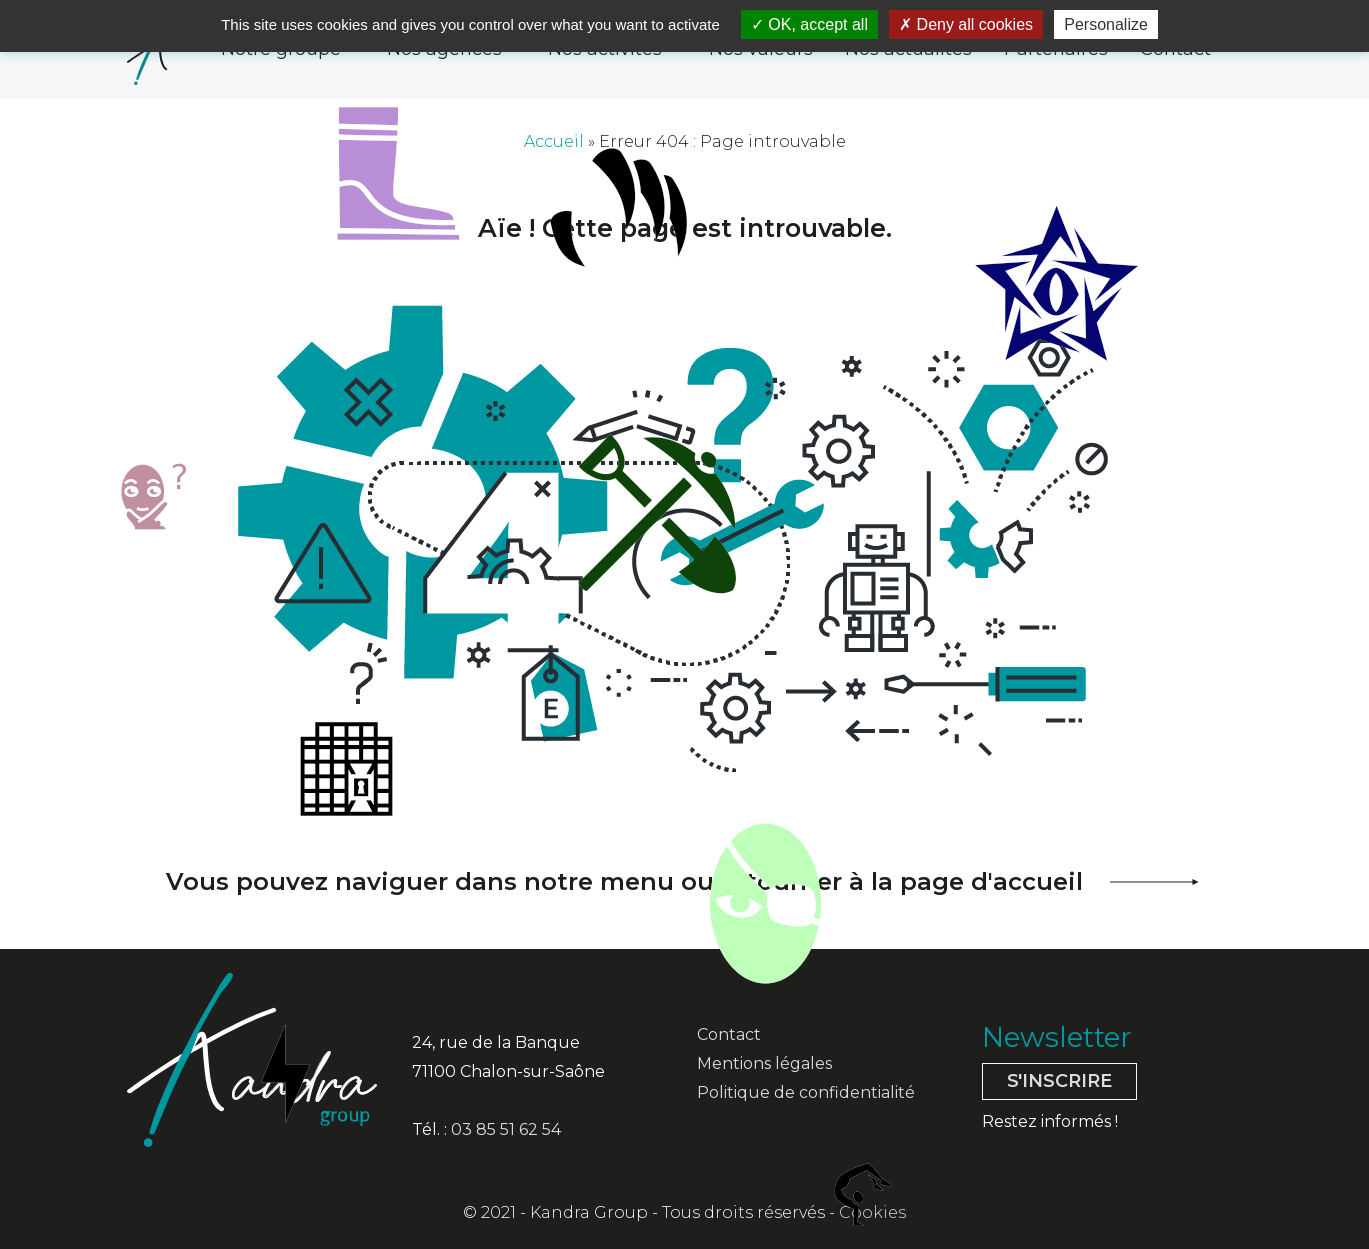 The image size is (1369, 1249). What do you see at coordinates (657, 514) in the screenshot?
I see `dig-dug game icon` at bounding box center [657, 514].